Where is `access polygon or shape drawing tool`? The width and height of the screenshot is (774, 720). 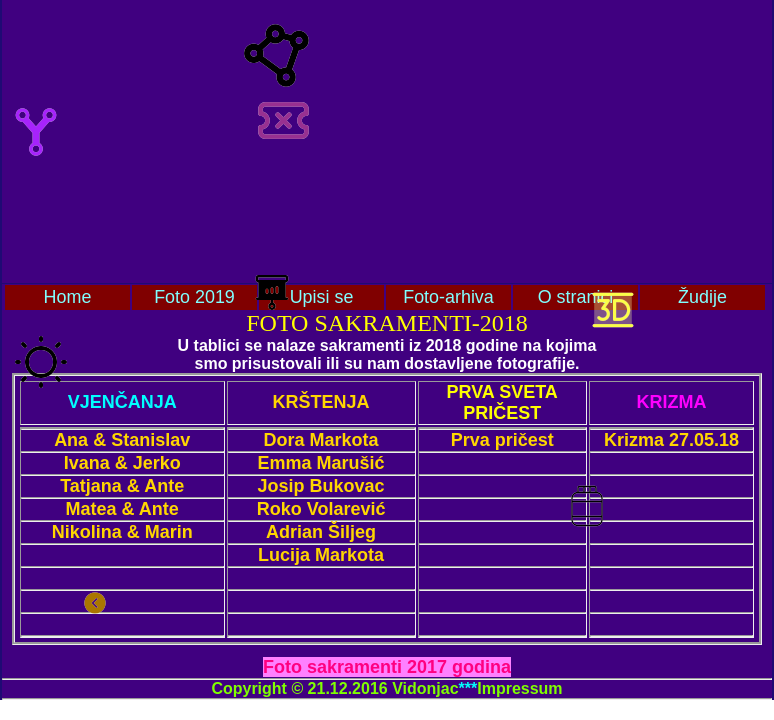
access polygon or shape drawing tool is located at coordinates (277, 55).